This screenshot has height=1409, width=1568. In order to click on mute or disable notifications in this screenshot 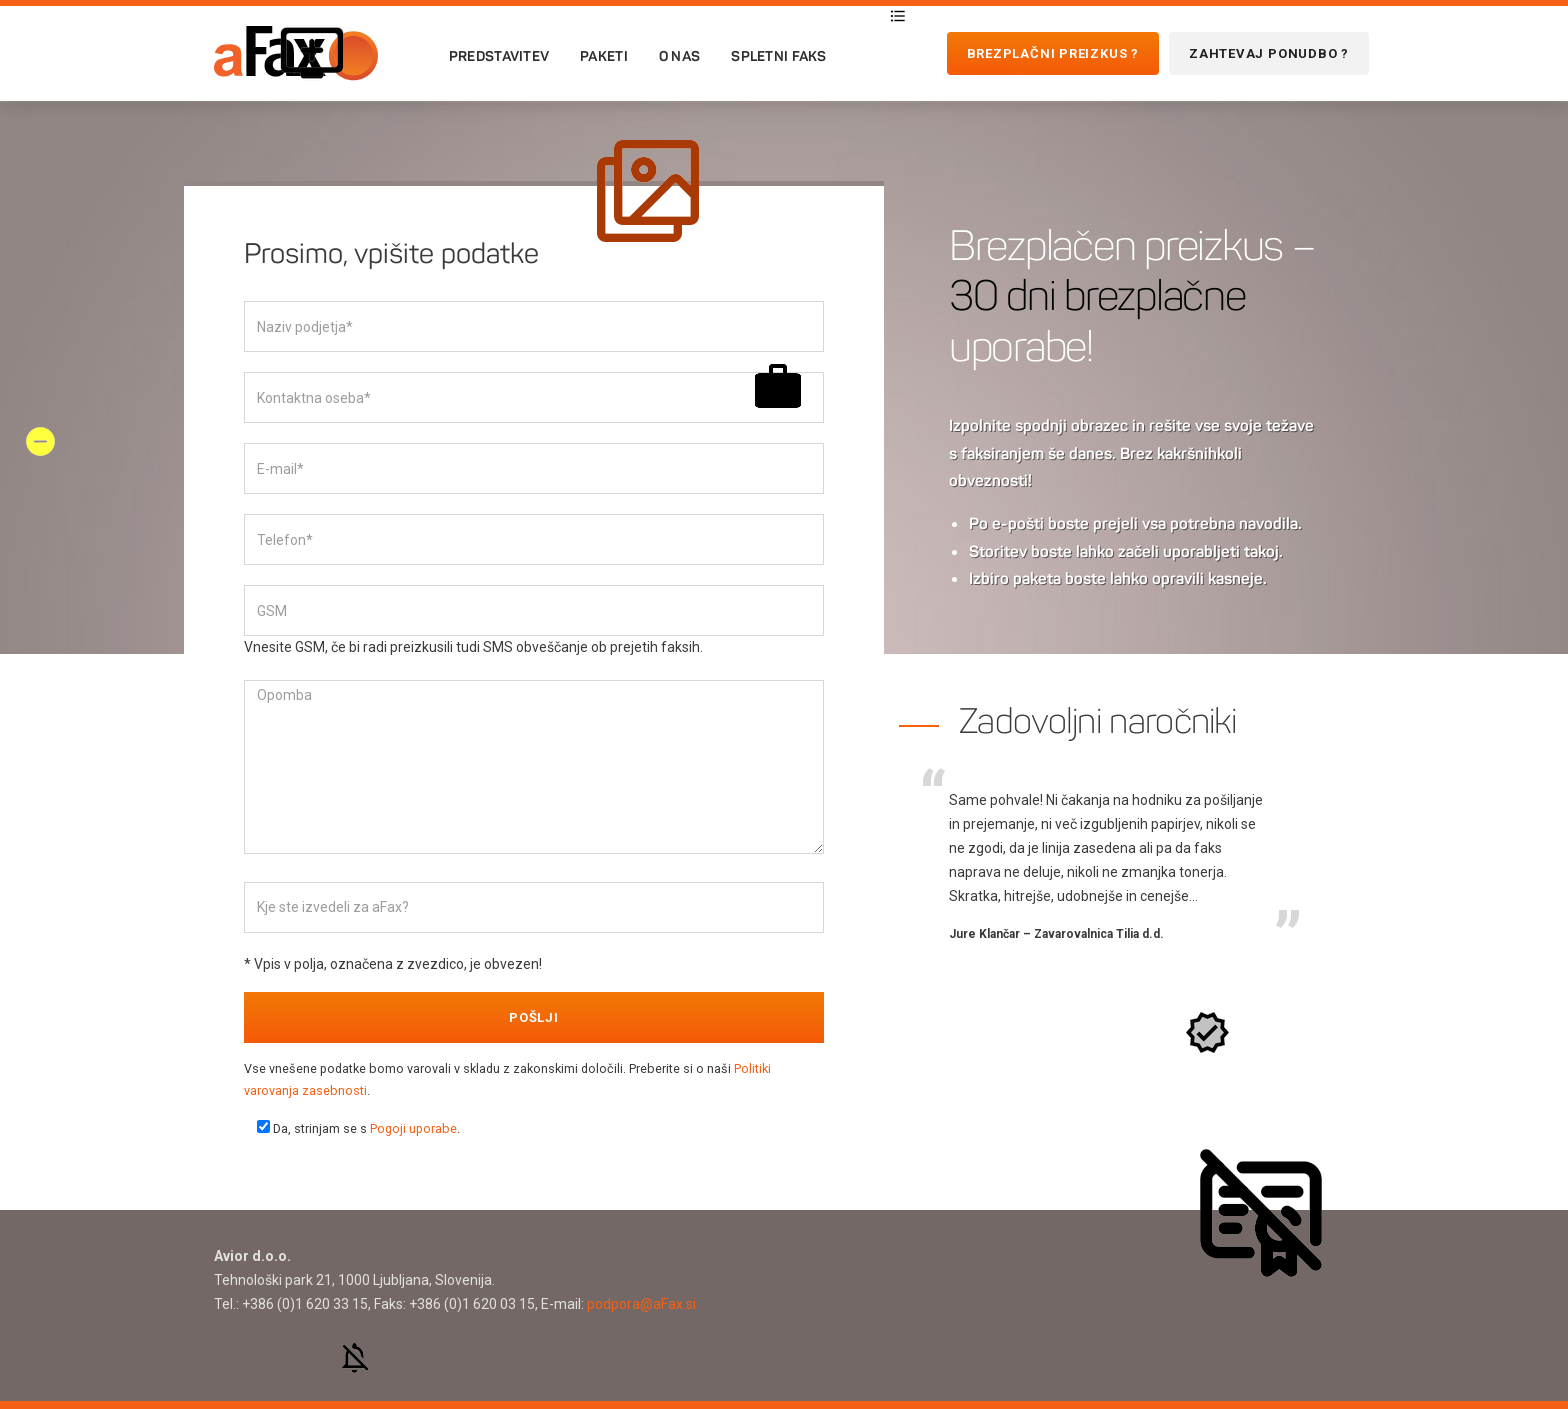, I will do `click(354, 1357)`.